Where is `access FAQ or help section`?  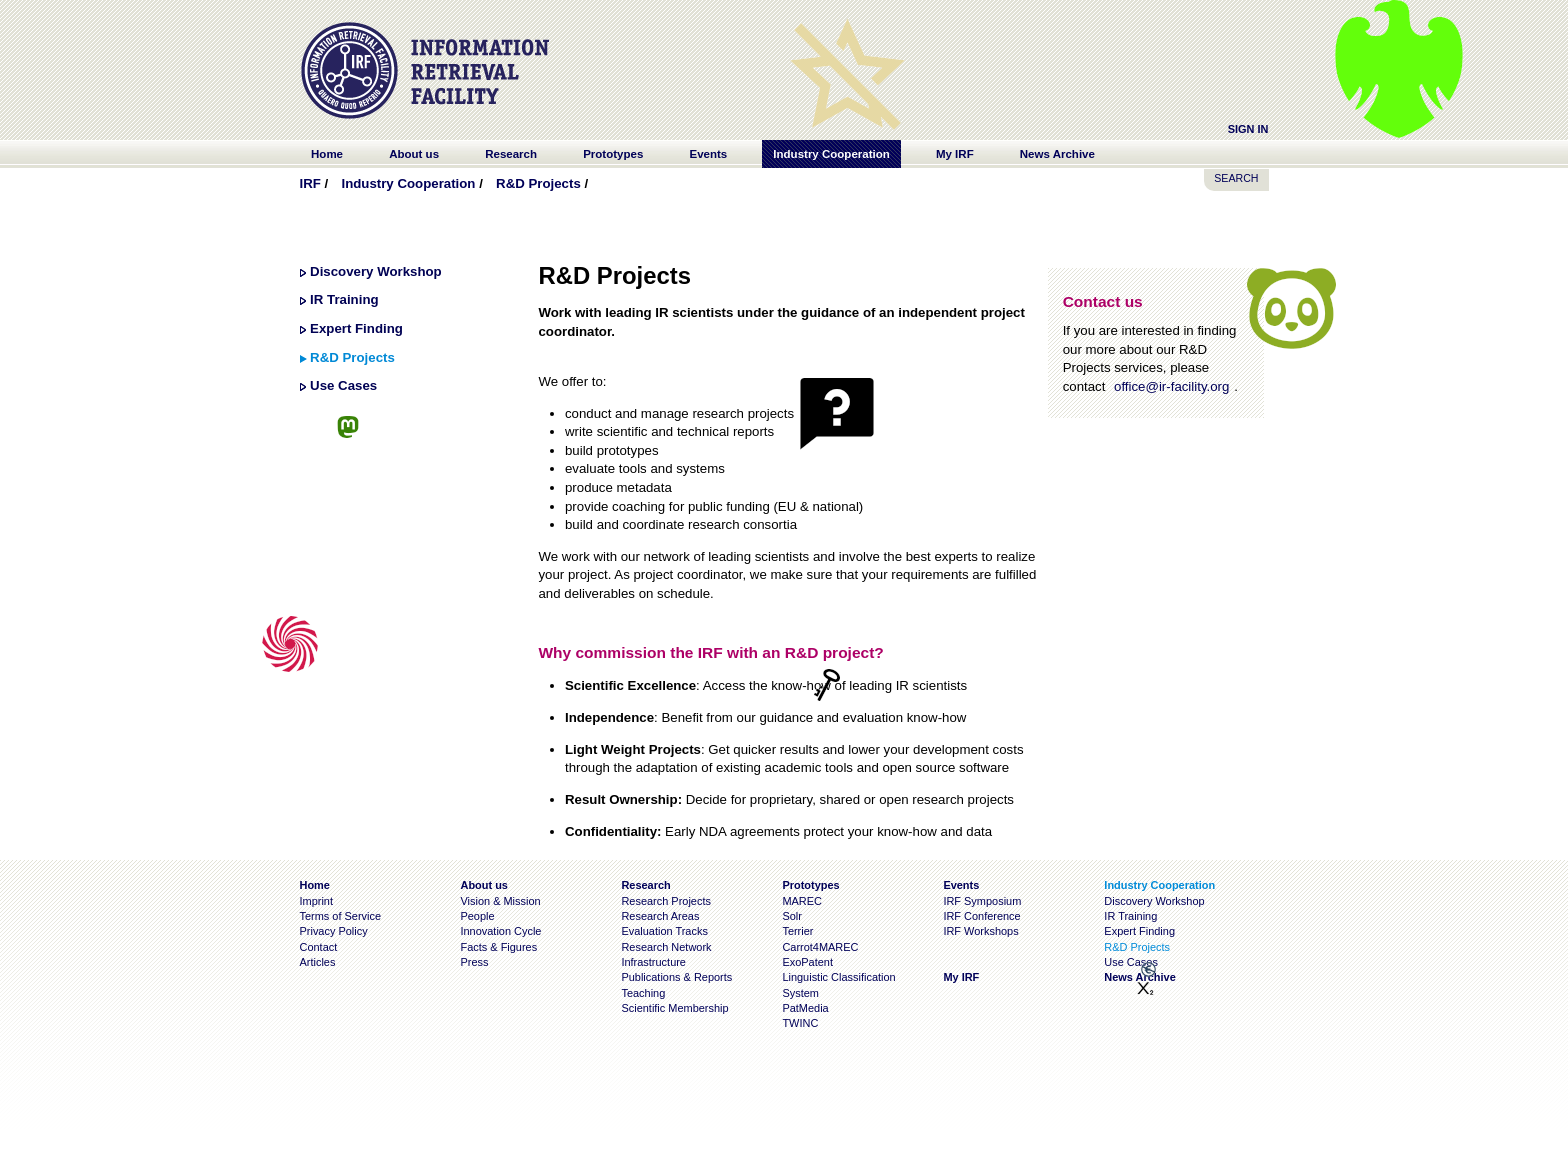 access FAQ or help section is located at coordinates (837, 411).